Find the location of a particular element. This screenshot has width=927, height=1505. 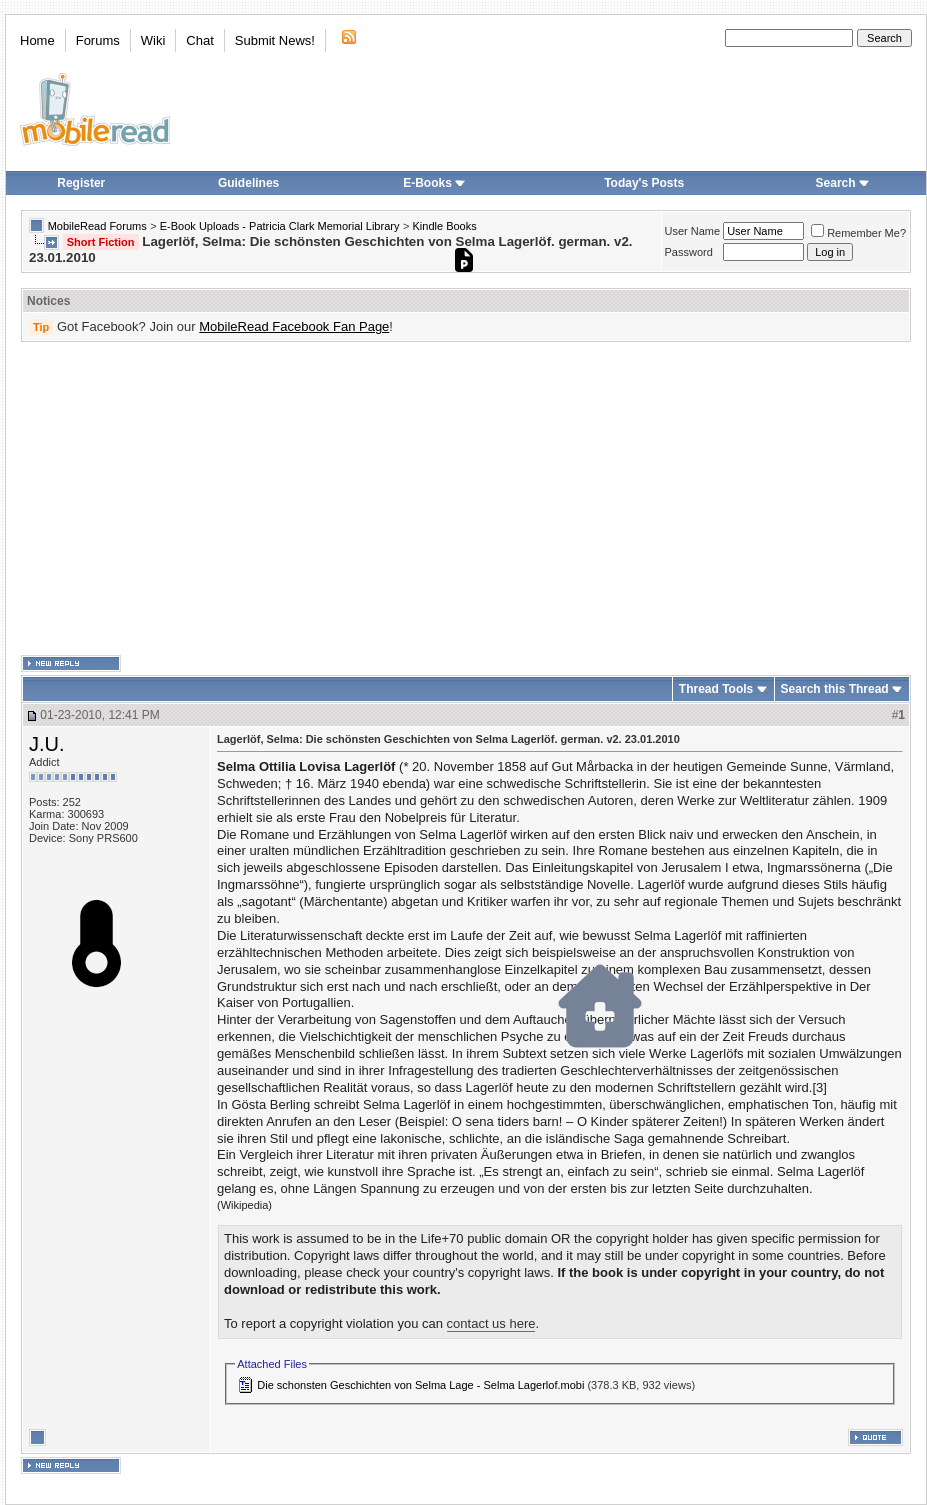

indicates lowest temperature or cold setting is located at coordinates (96, 943).